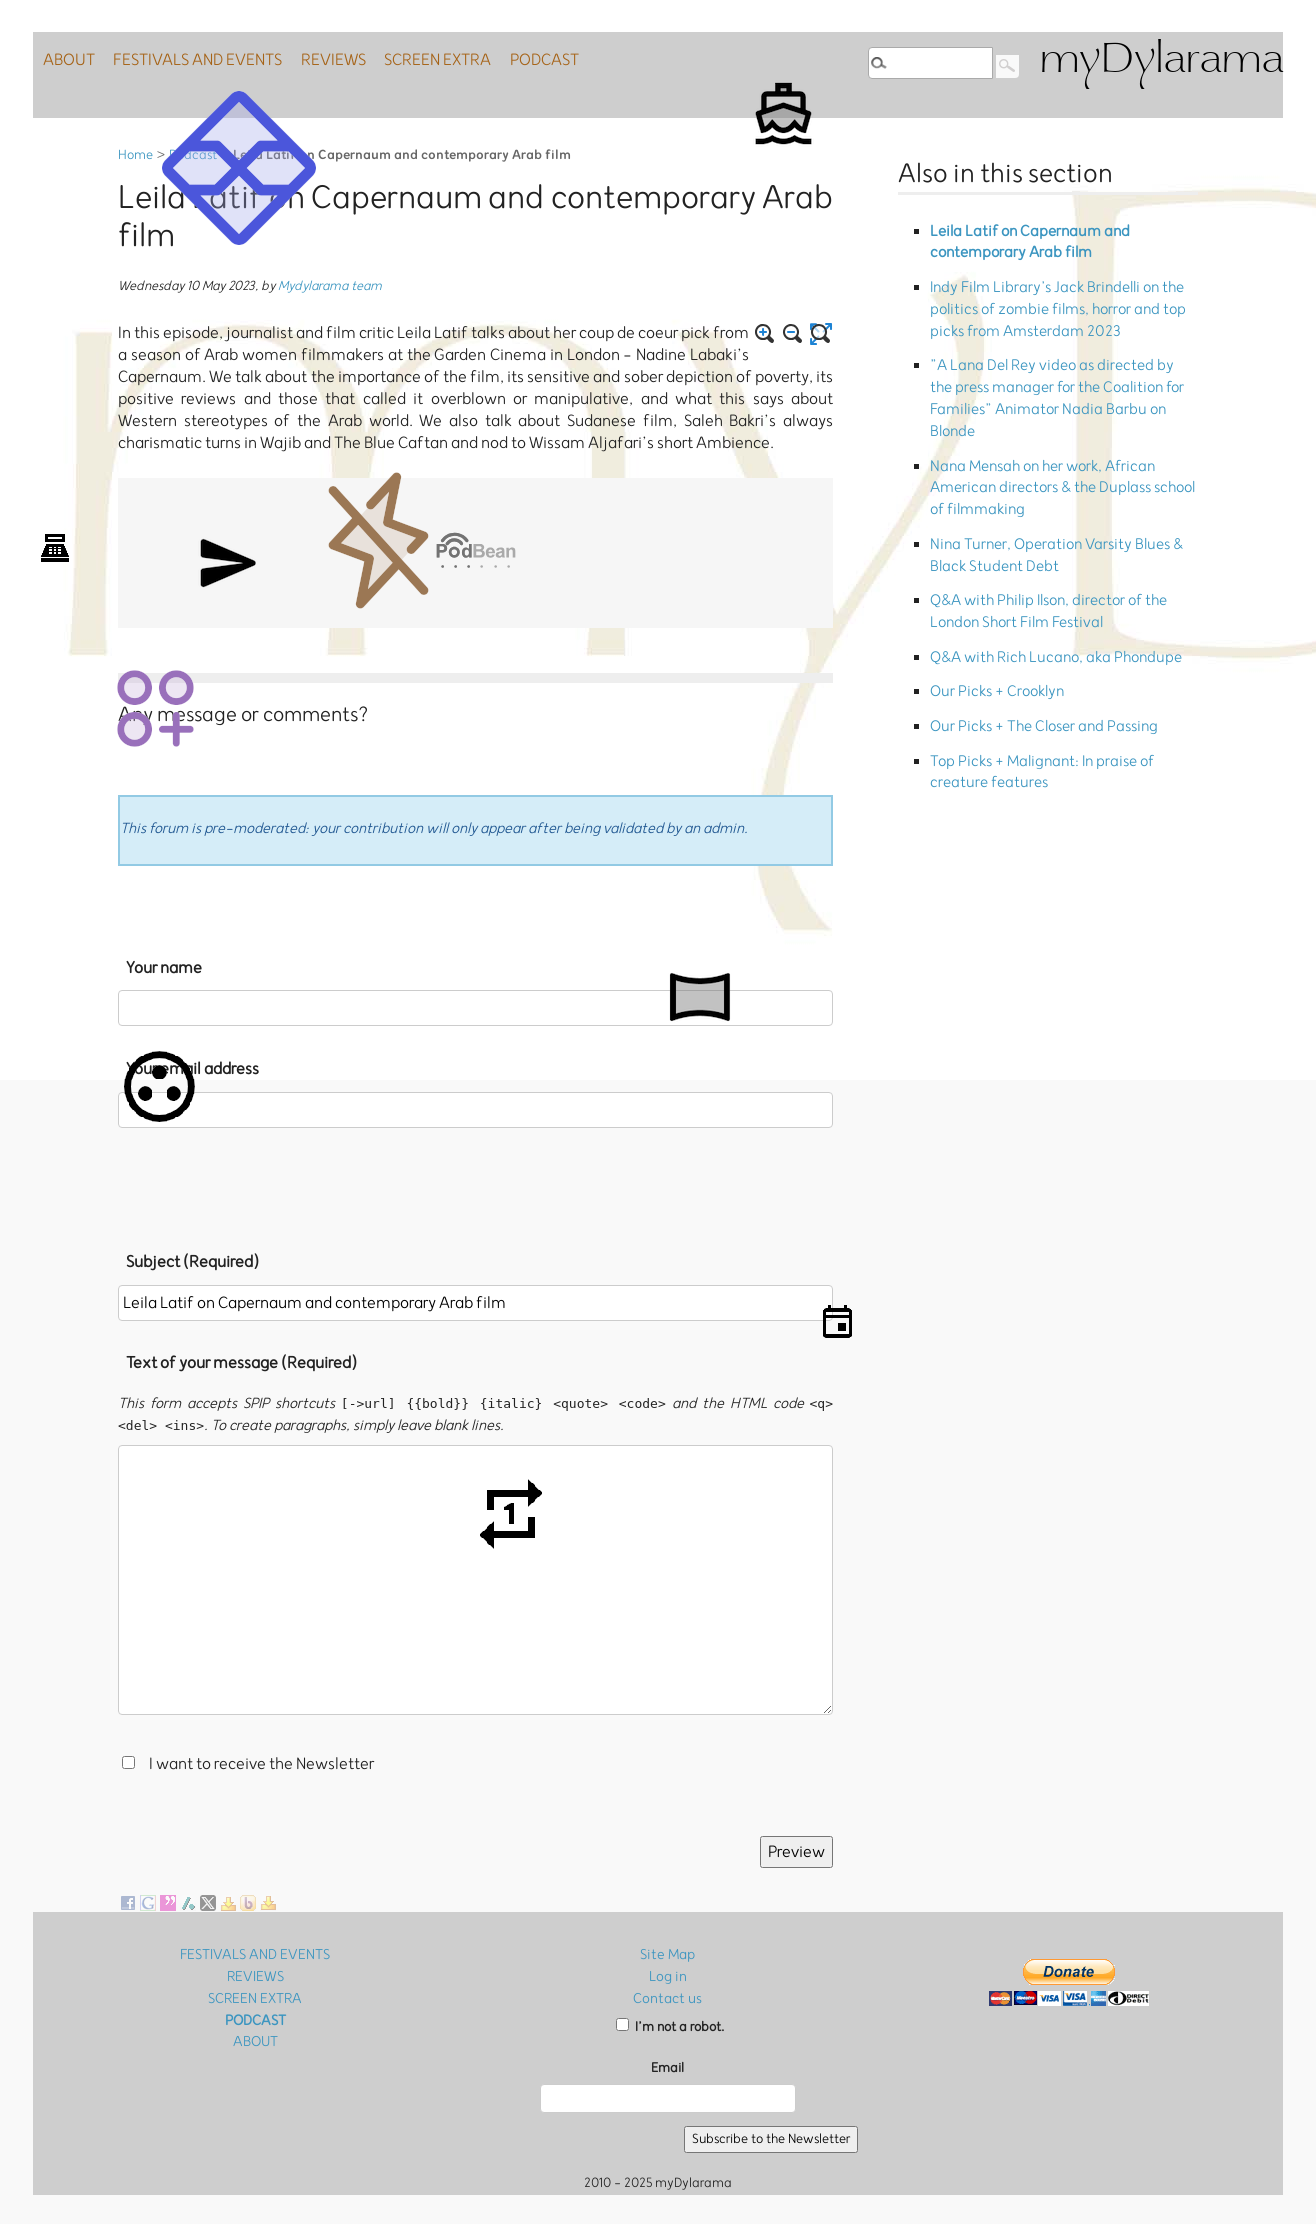 The image size is (1316, 2224). I want to click on switch to panorama photo mode, so click(700, 997).